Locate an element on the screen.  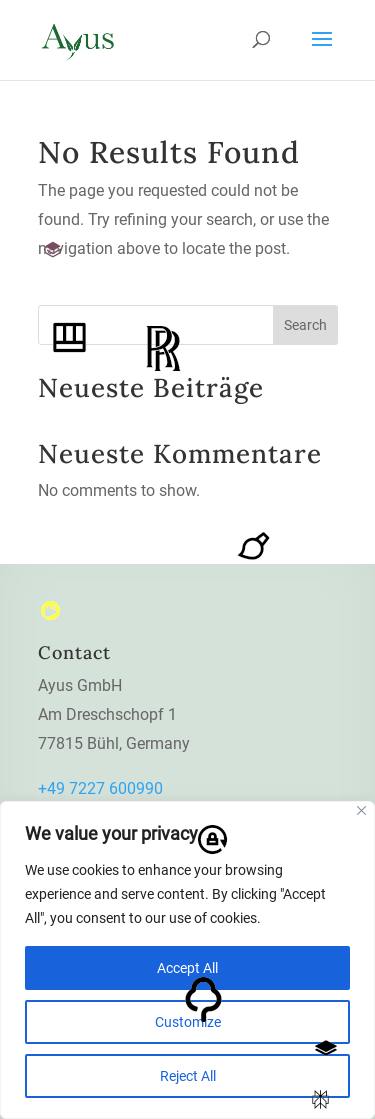
screen rotation is locked is located at coordinates (212, 839).